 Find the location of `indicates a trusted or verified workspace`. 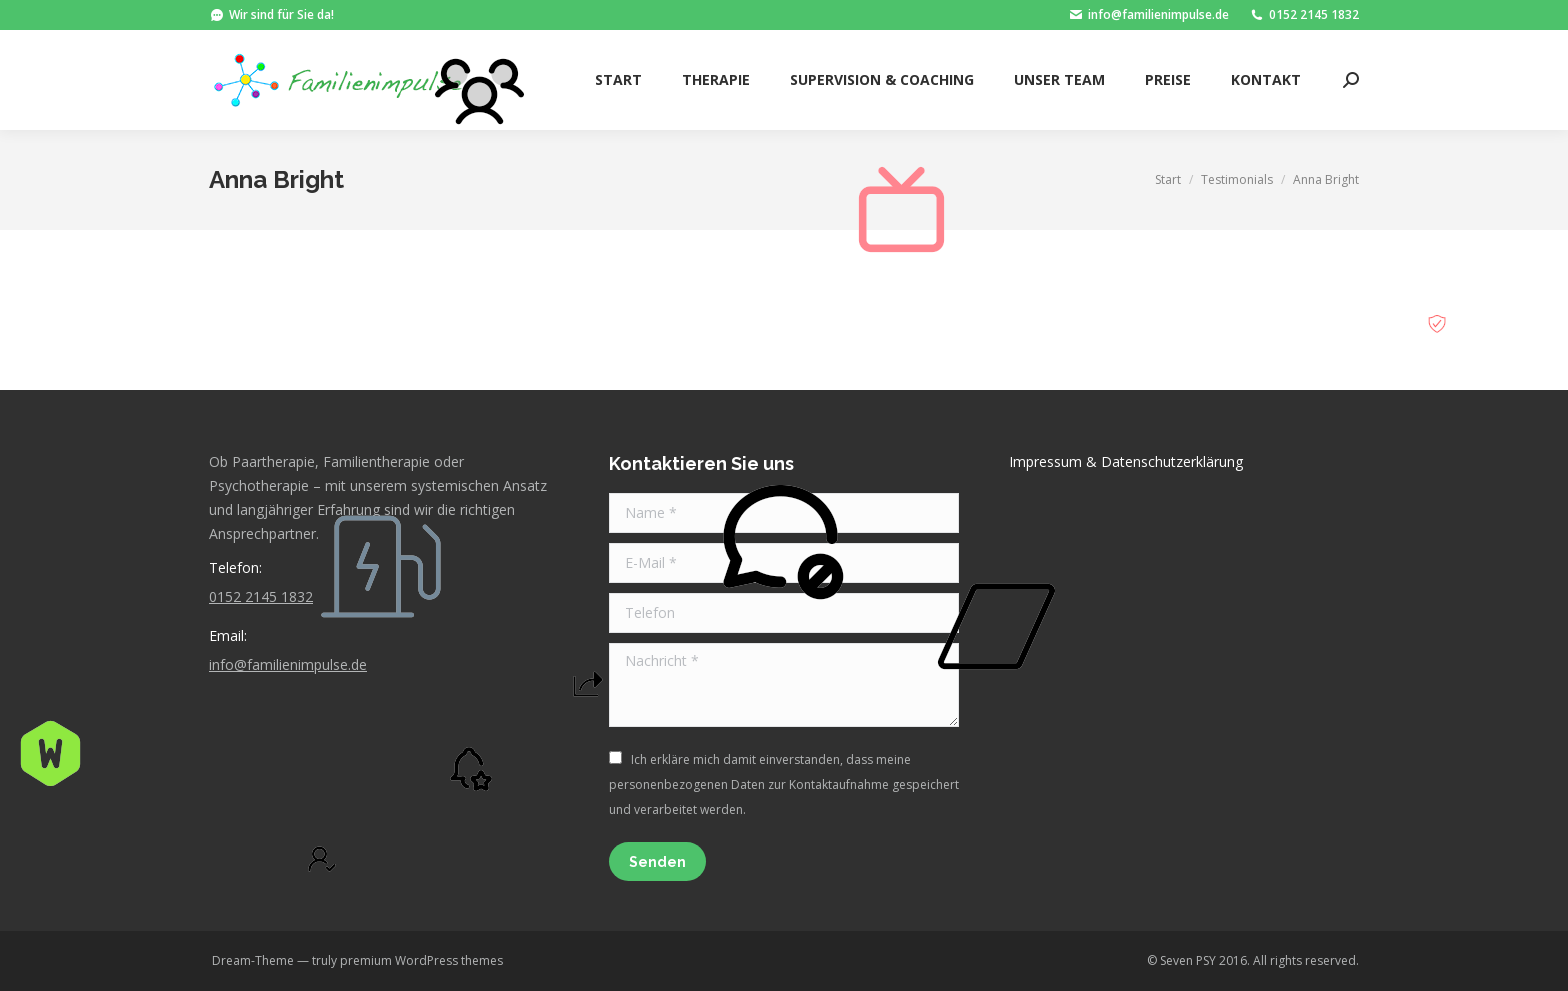

indicates a trusted or verified workspace is located at coordinates (1437, 324).